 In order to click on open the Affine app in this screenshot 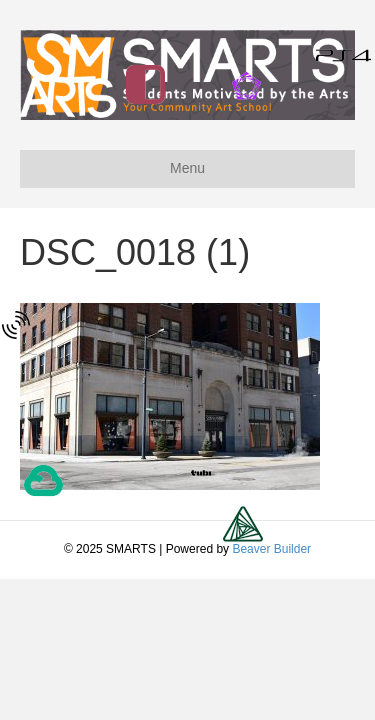, I will do `click(243, 524)`.